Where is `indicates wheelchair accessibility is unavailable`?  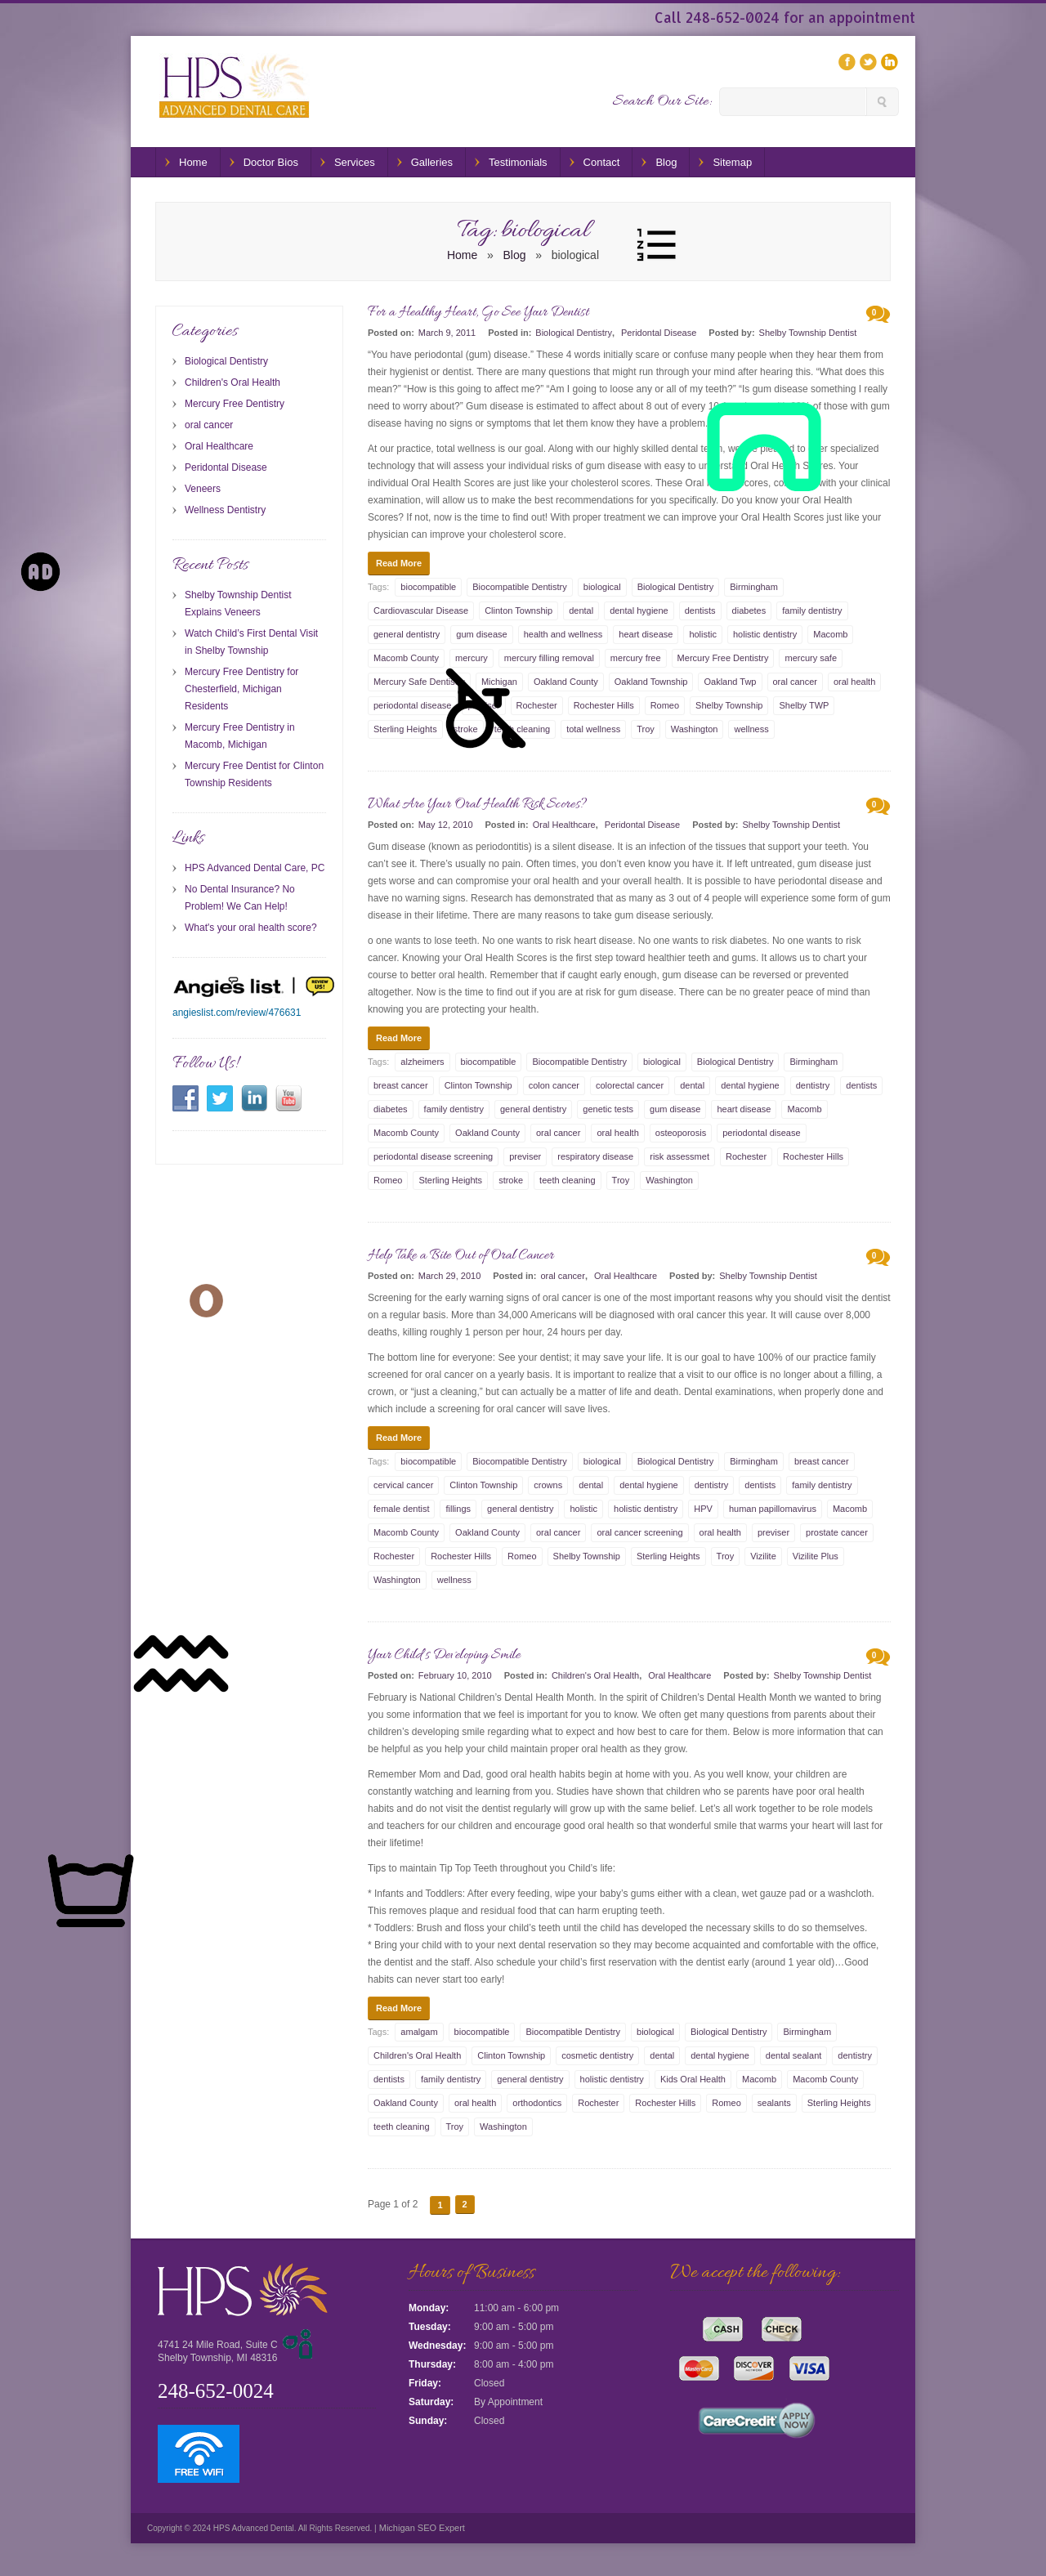 indicates wheelchair accessibility is unavailable is located at coordinates (485, 708).